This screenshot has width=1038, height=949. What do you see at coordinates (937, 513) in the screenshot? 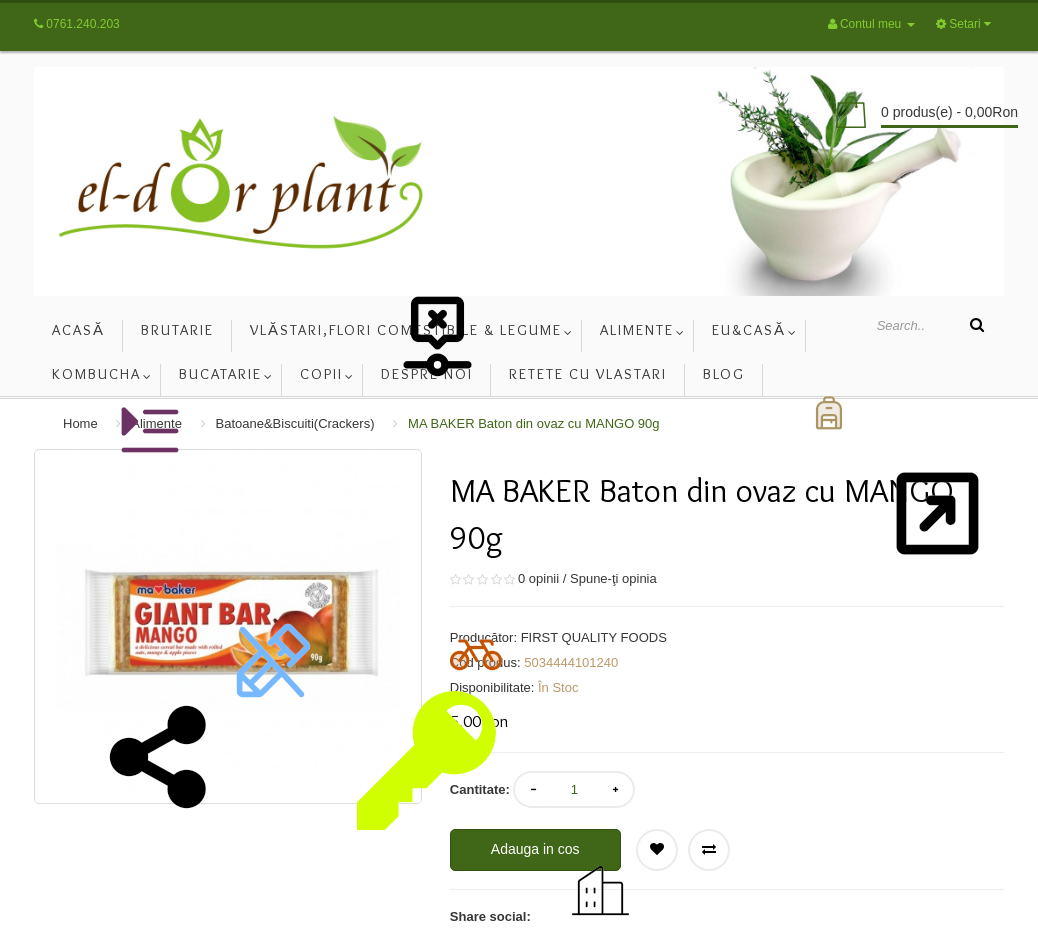
I see `open link in new window` at bounding box center [937, 513].